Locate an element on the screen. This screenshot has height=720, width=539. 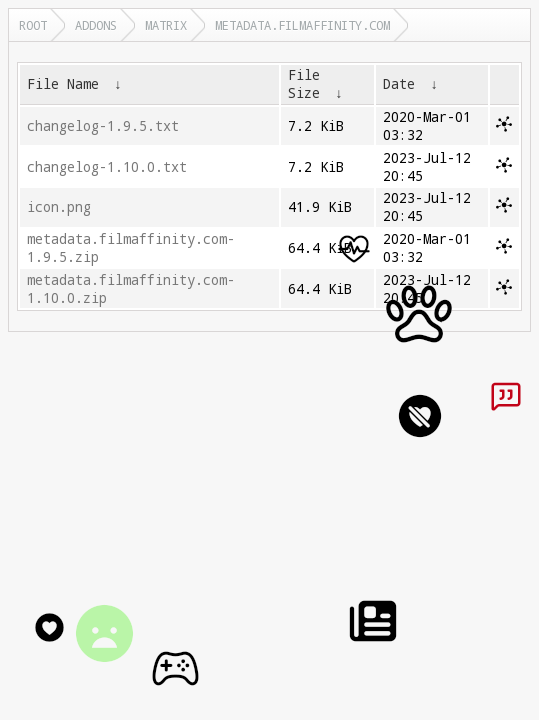
rate experience as negative or unsatisfied is located at coordinates (104, 633).